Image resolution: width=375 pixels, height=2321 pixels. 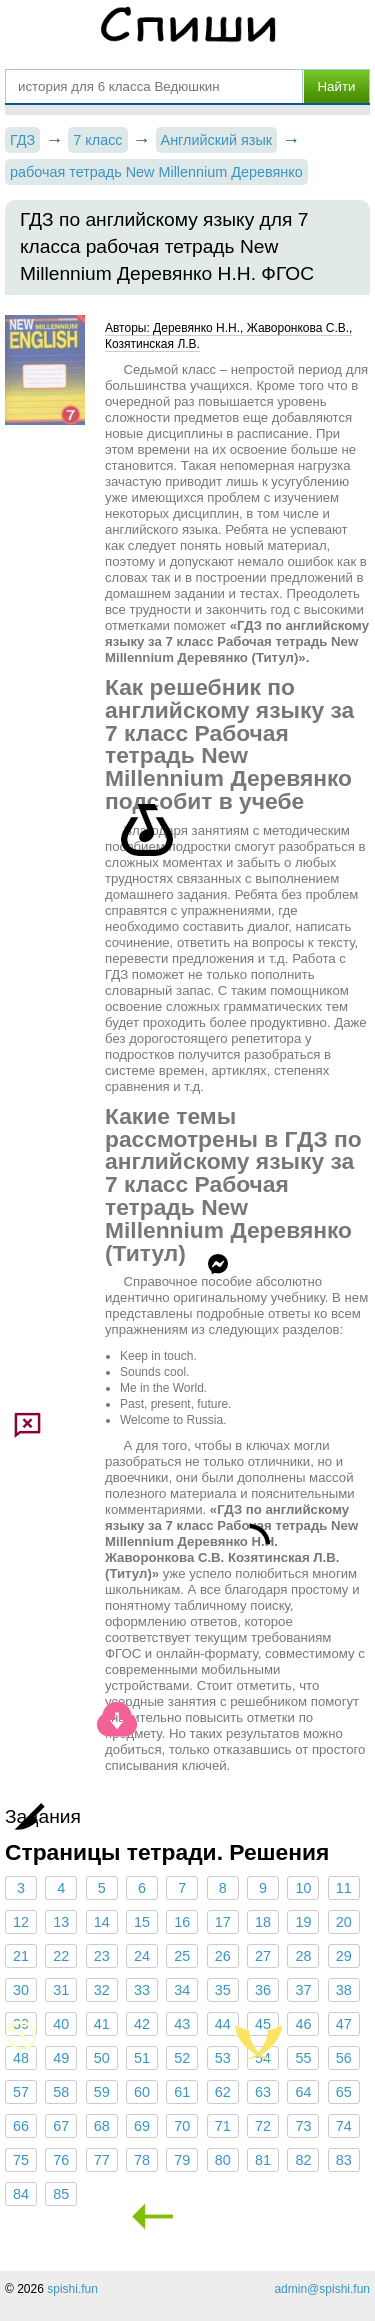 What do you see at coordinates (31, 1816) in the screenshot?
I see `slice or cut selected object` at bounding box center [31, 1816].